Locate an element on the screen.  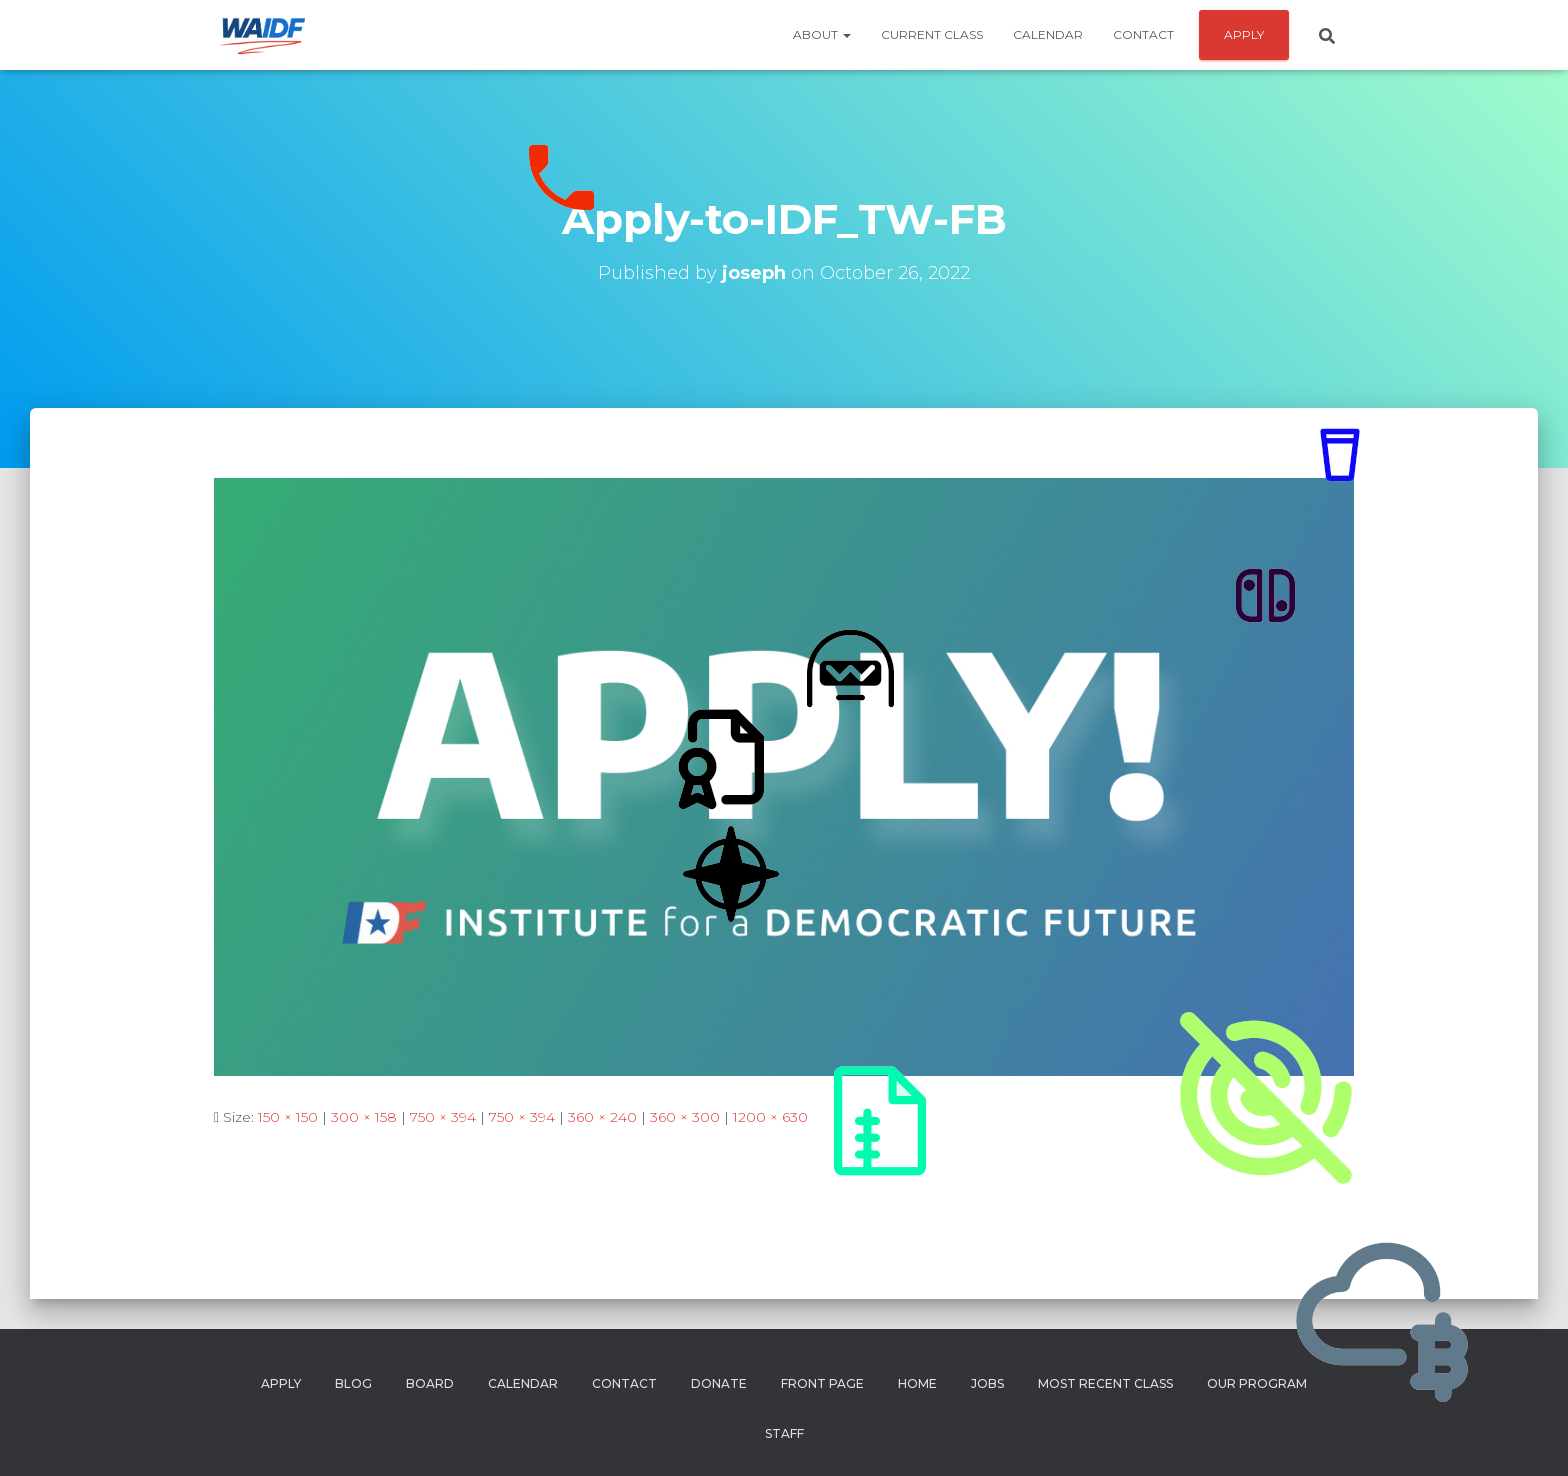
disable spiral or swirl effect is located at coordinates (1266, 1098).